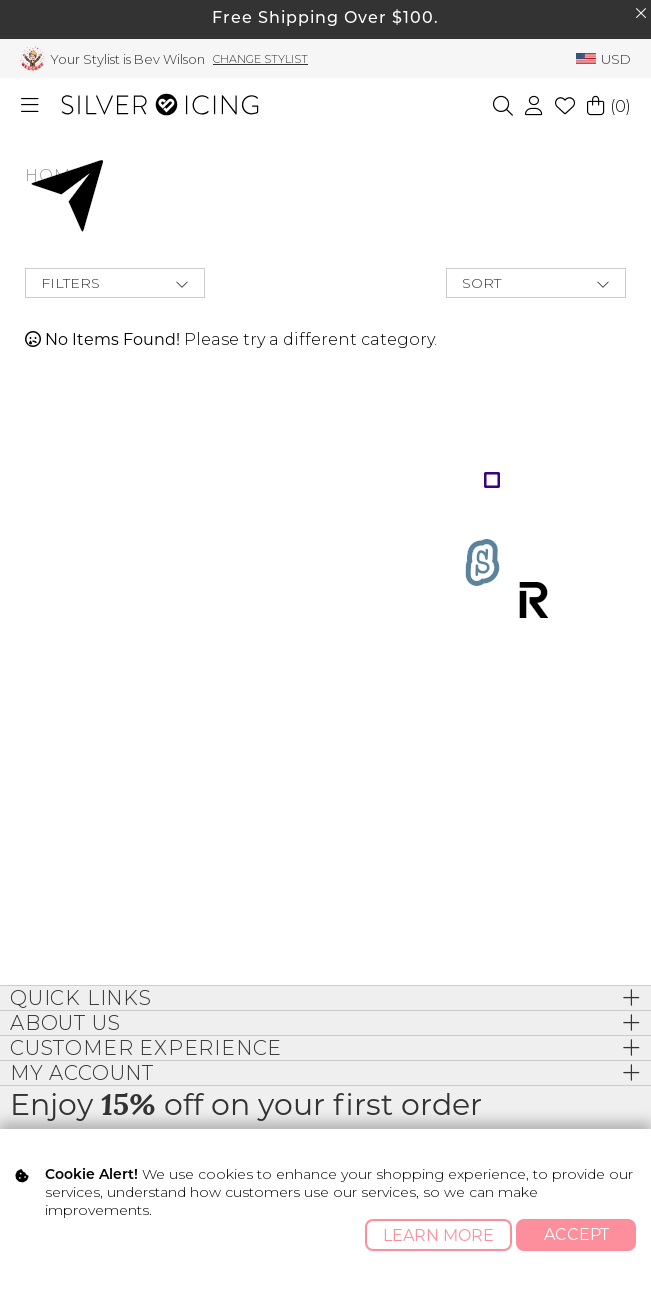 The image size is (651, 1295). I want to click on send plane logo, so click(68, 194).